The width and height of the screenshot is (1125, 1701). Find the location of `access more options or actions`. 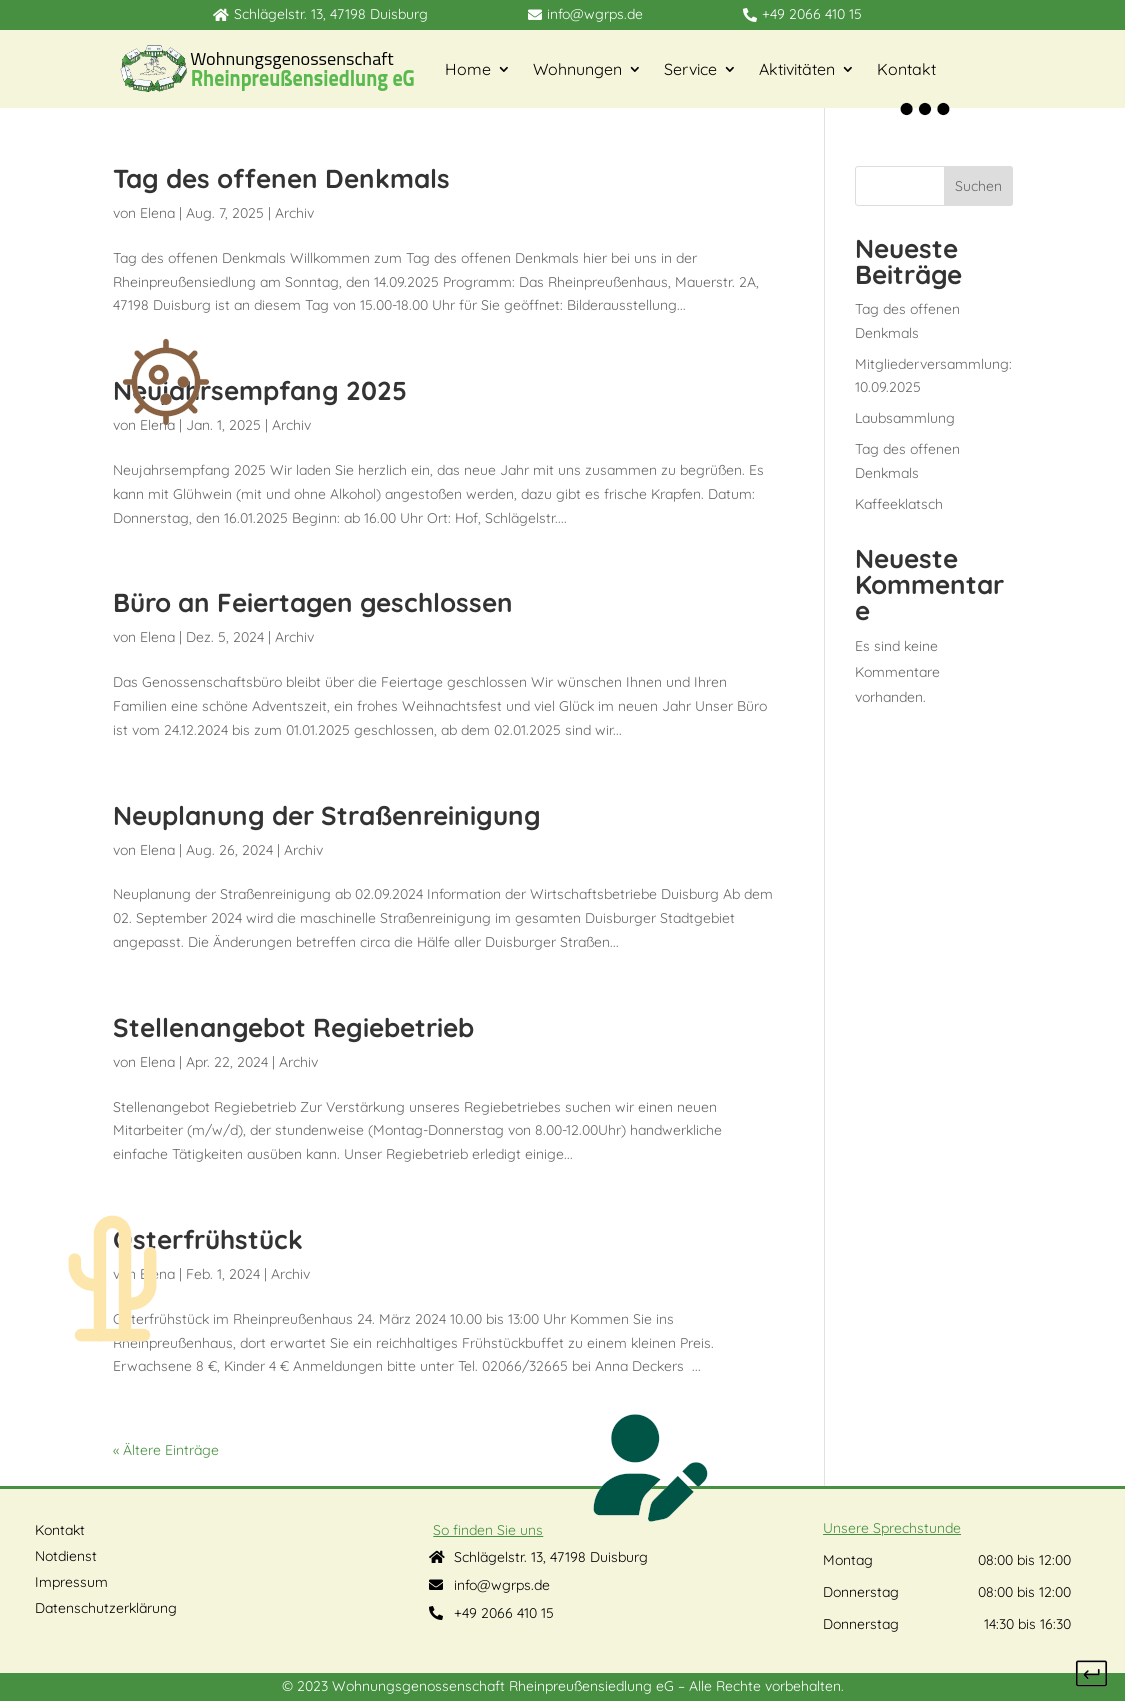

access more options or actions is located at coordinates (925, 109).